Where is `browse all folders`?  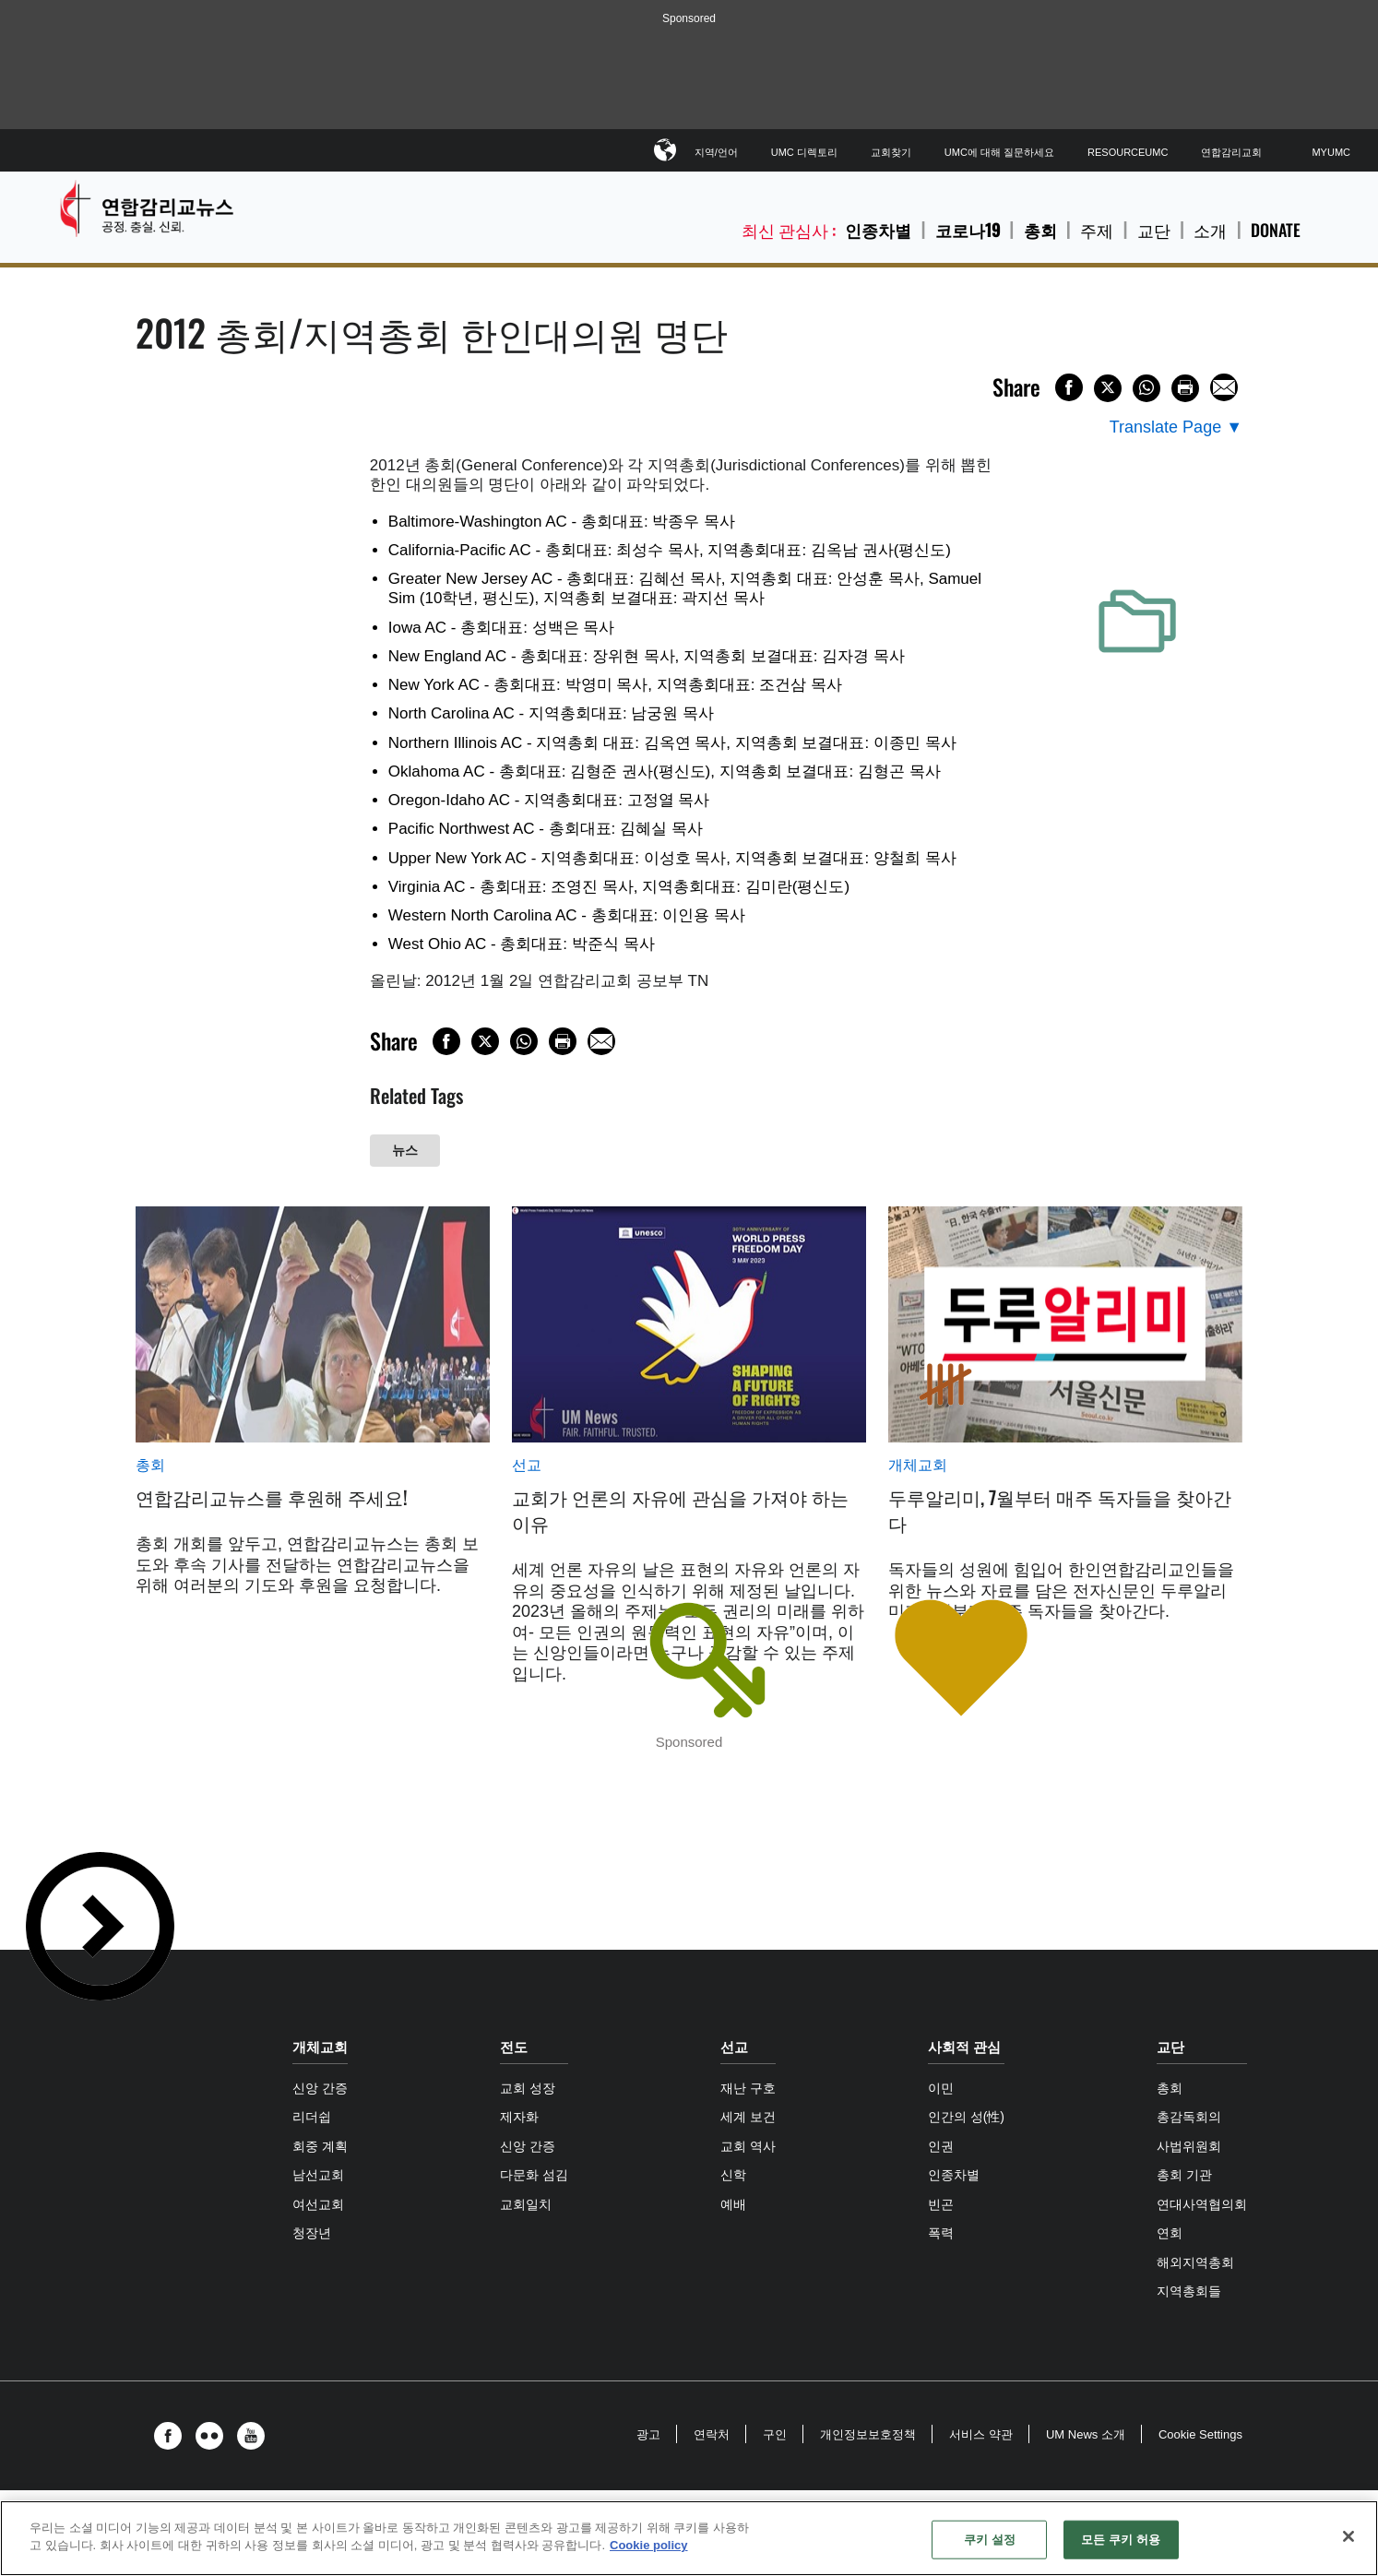 browse all folders is located at coordinates (1135, 621).